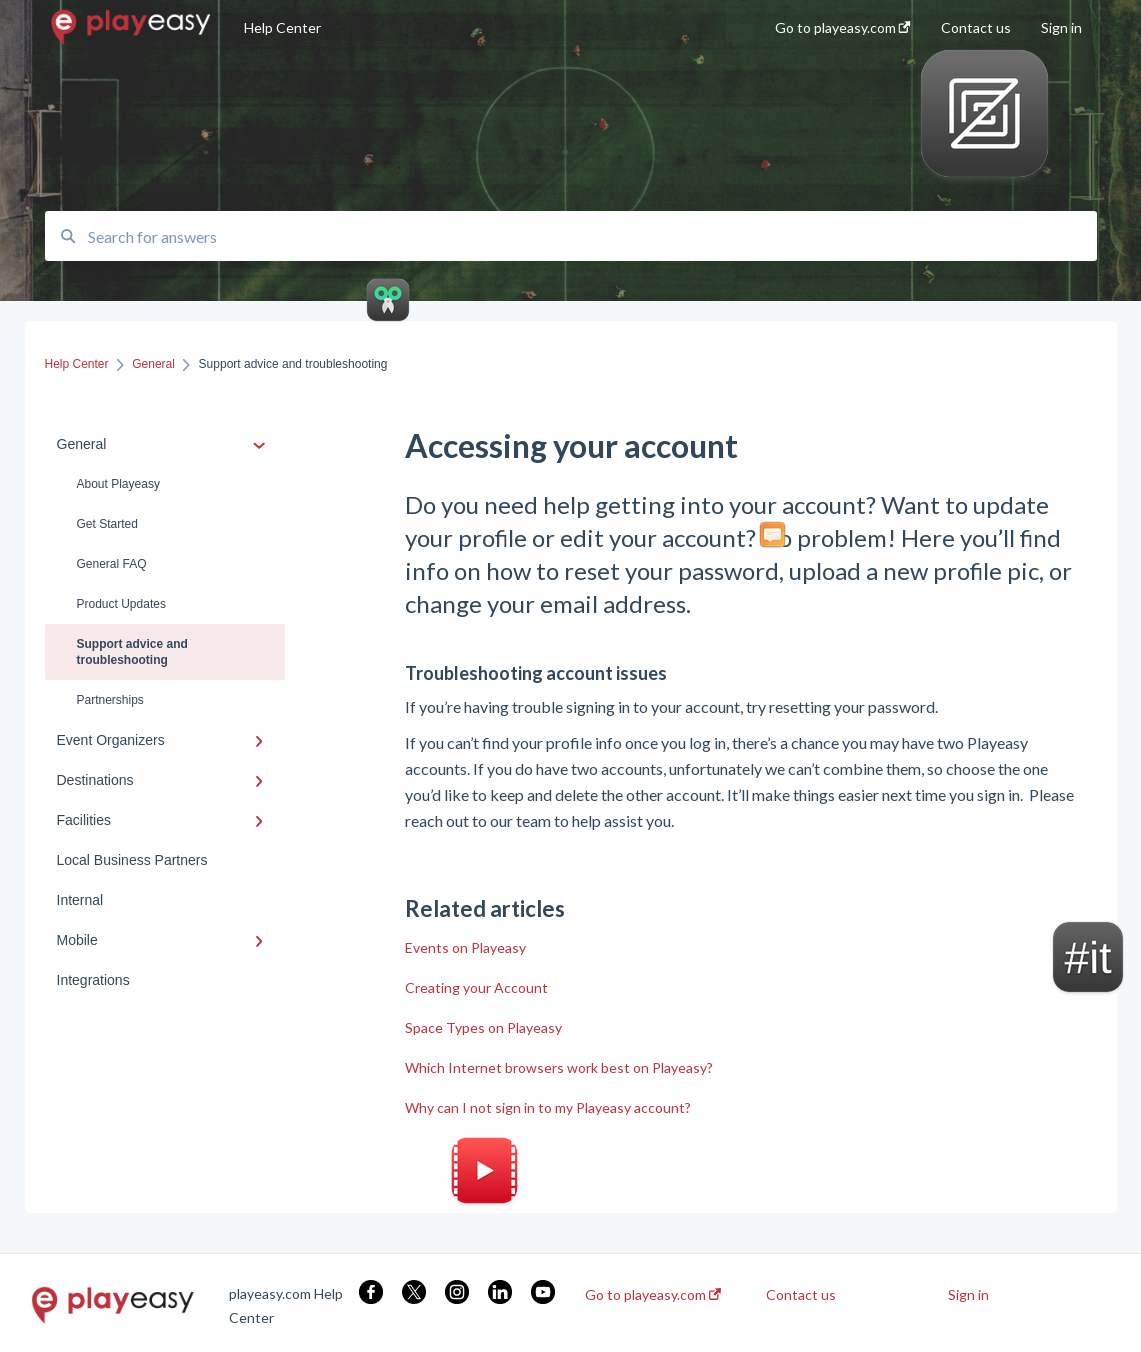  What do you see at coordinates (984, 113) in the screenshot?
I see `open zed code editor` at bounding box center [984, 113].